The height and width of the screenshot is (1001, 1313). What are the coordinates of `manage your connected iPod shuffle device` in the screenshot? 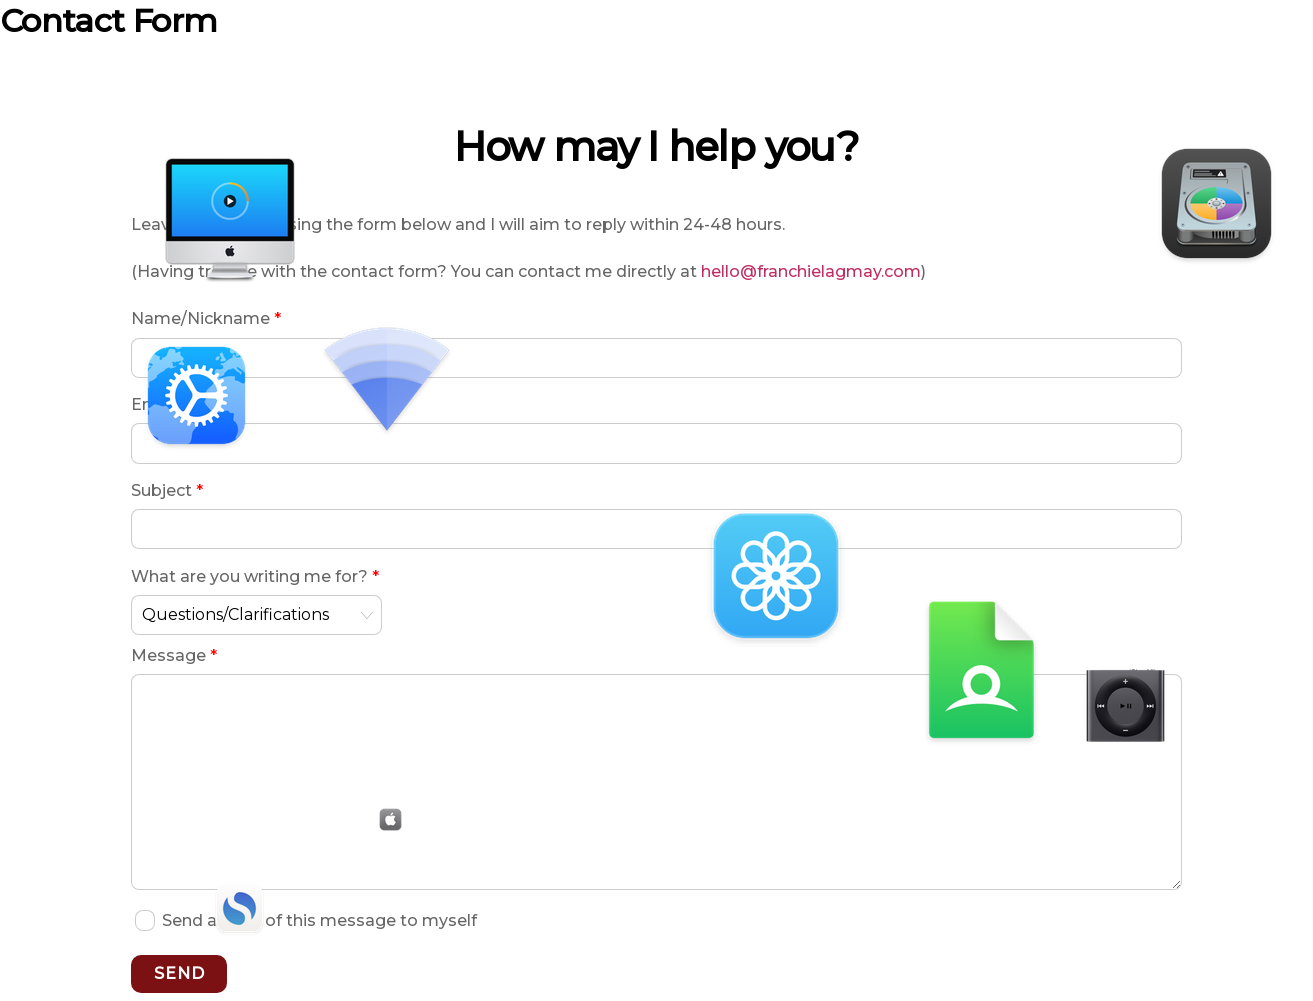 It's located at (1125, 705).